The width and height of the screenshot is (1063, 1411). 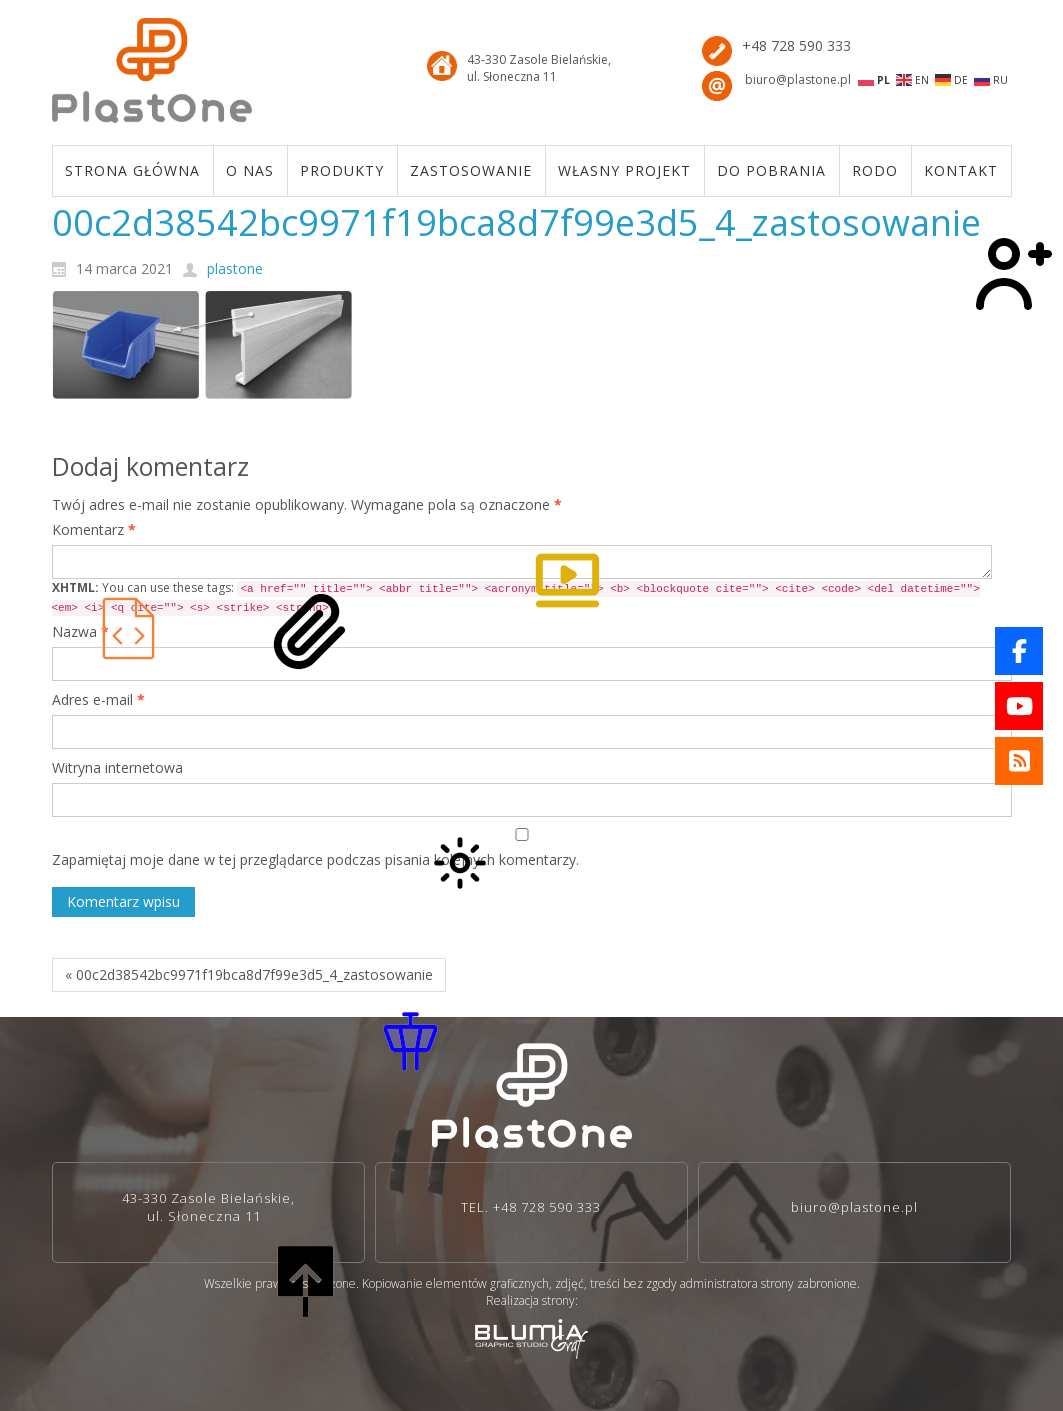 I want to click on play or watch a video, so click(x=567, y=580).